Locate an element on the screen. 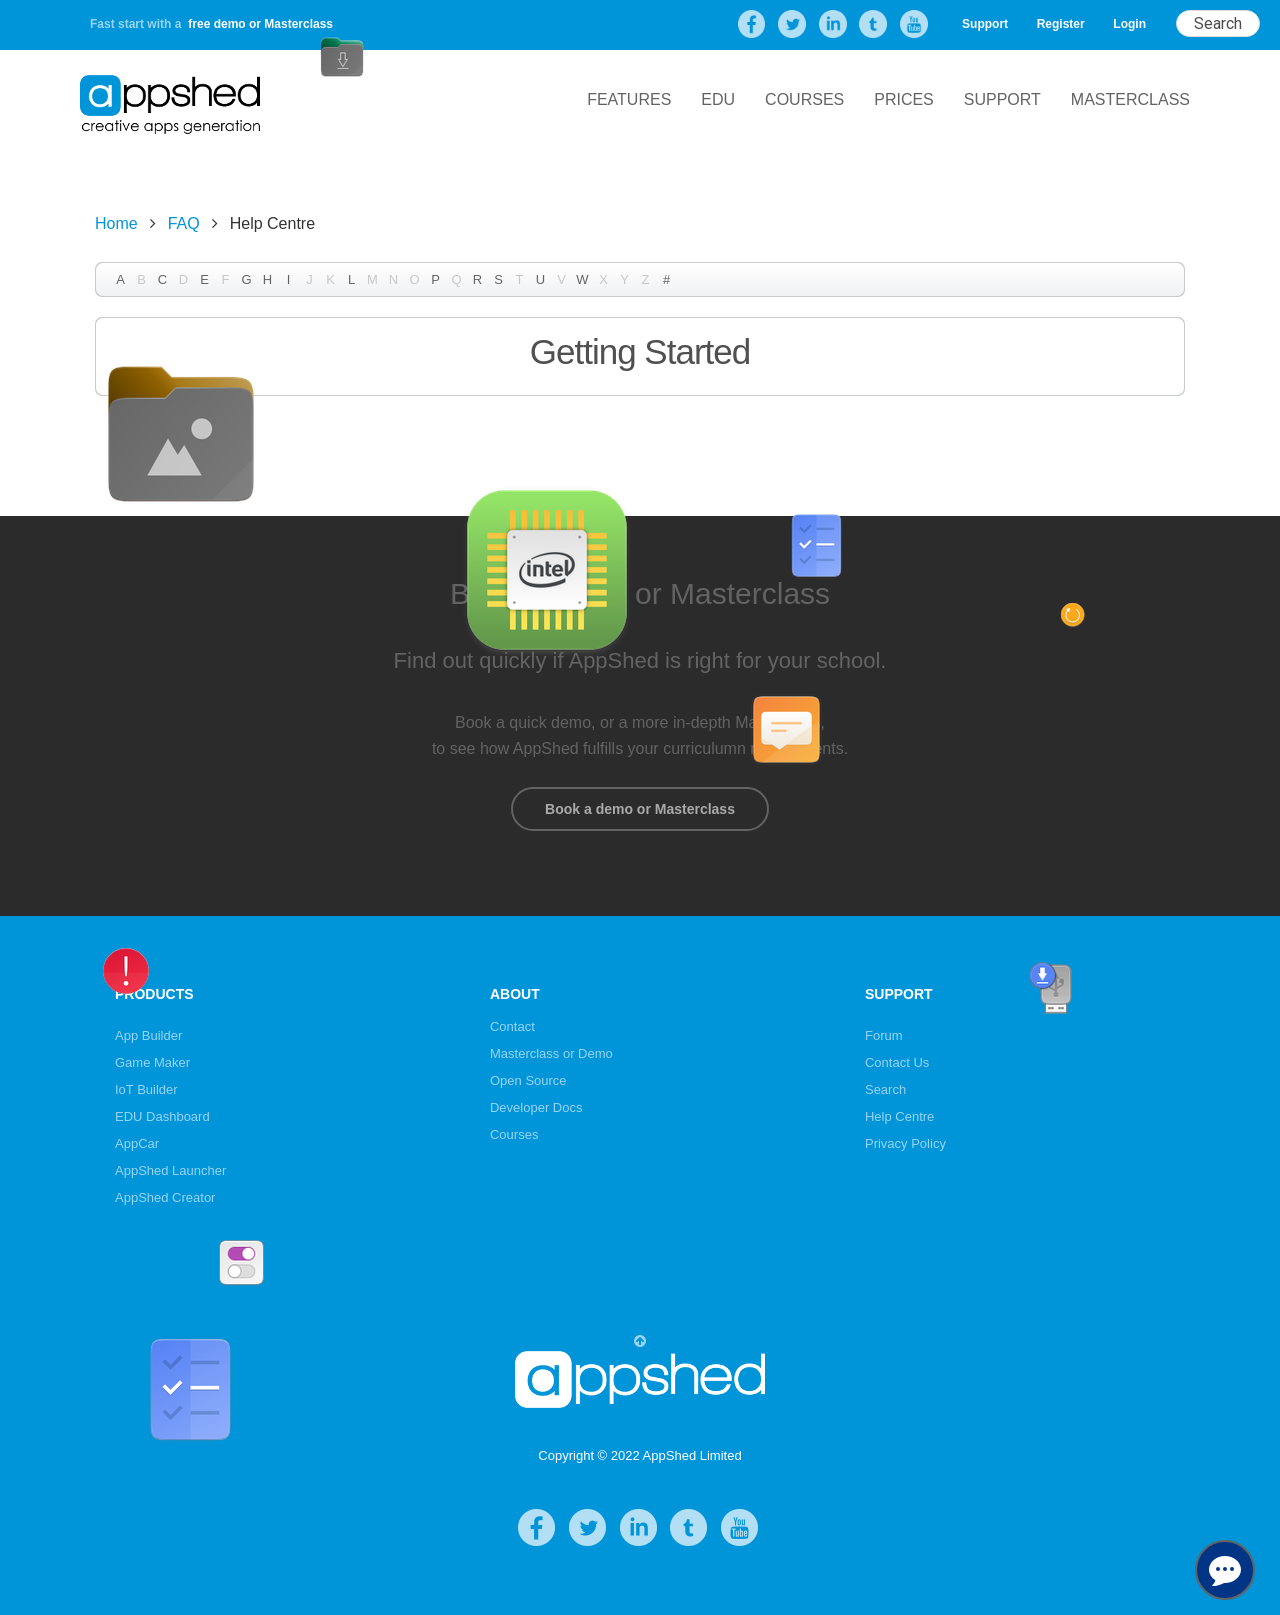 The height and width of the screenshot is (1615, 1280). access Intel processor settings is located at coordinates (547, 570).